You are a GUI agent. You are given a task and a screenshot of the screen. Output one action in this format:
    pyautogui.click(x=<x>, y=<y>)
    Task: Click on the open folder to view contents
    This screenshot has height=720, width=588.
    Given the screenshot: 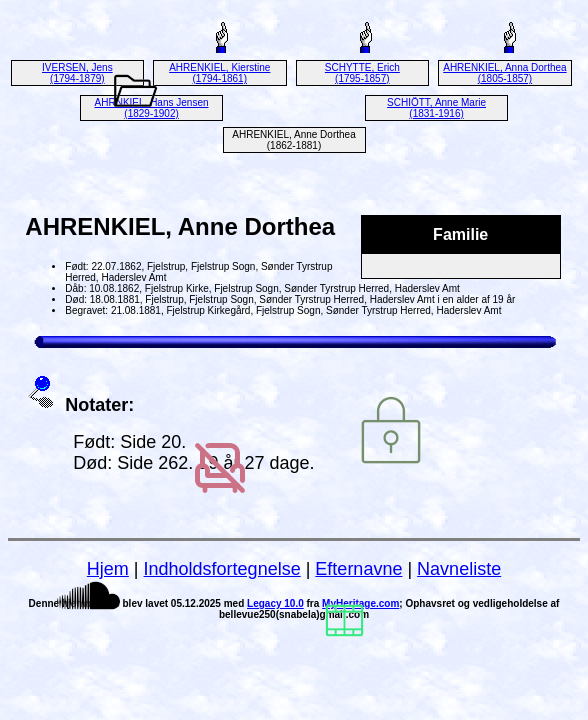 What is the action you would take?
    pyautogui.click(x=134, y=90)
    